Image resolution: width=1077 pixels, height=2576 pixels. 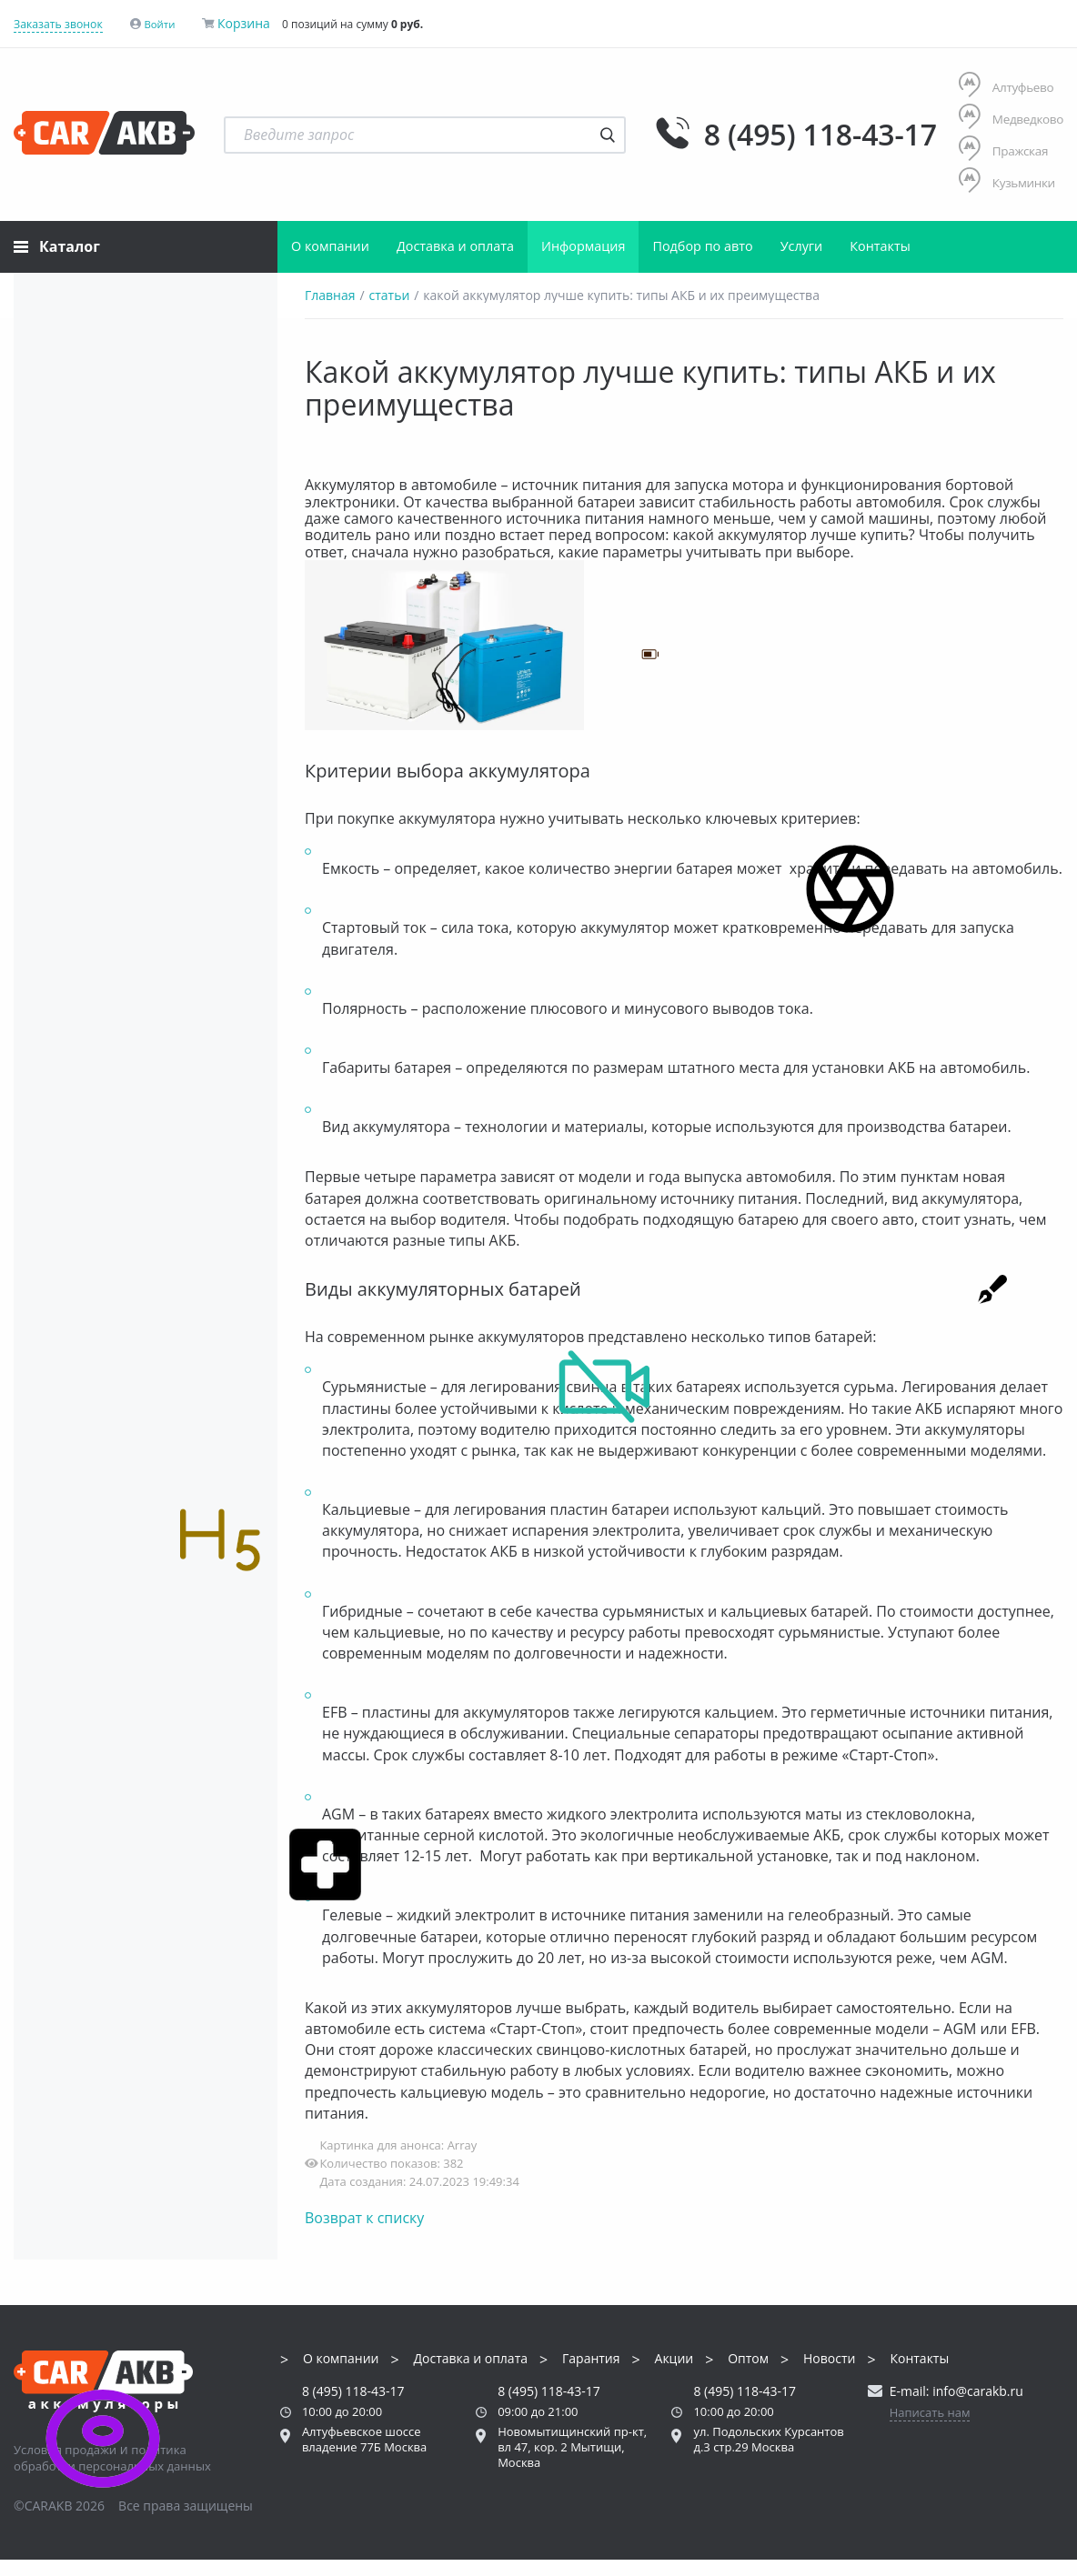 What do you see at coordinates (601, 1387) in the screenshot?
I see `turn off camera or disable video` at bounding box center [601, 1387].